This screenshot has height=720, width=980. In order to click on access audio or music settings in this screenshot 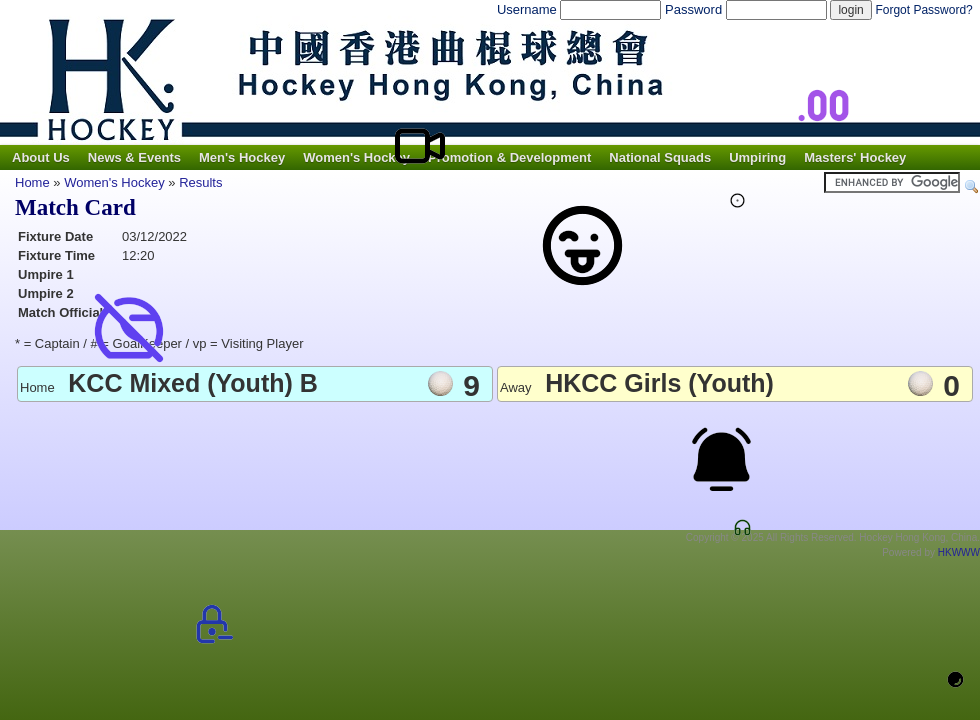, I will do `click(742, 527)`.